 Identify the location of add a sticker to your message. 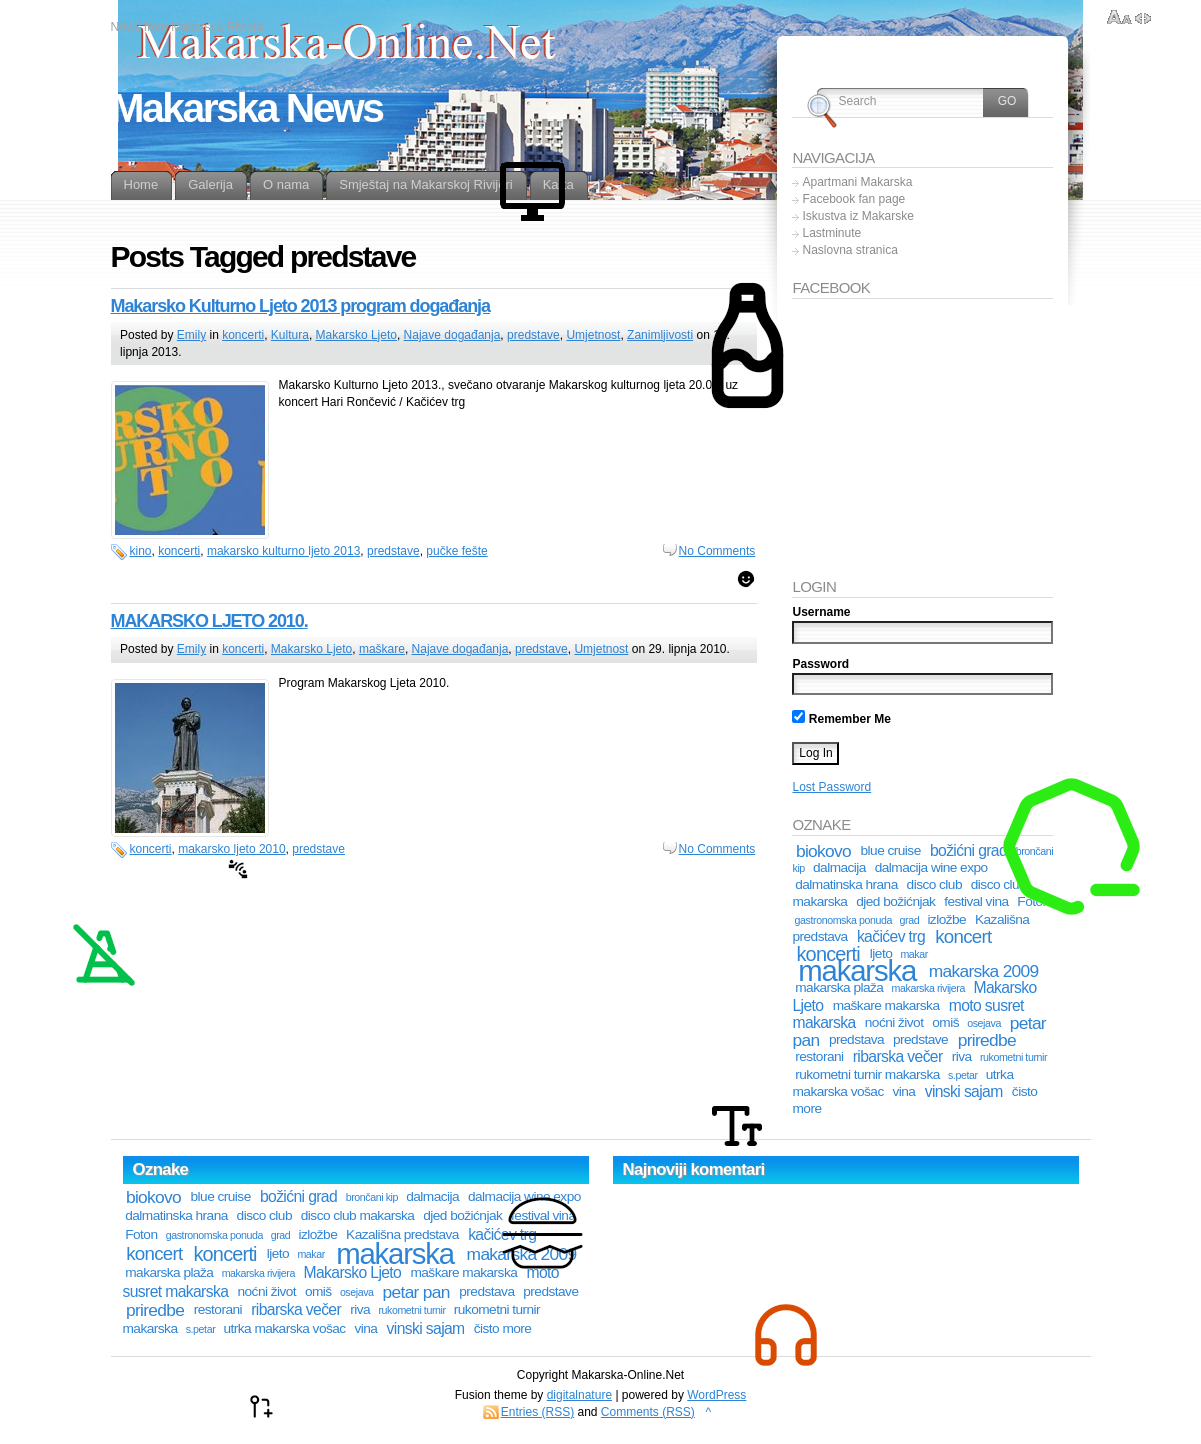
(746, 579).